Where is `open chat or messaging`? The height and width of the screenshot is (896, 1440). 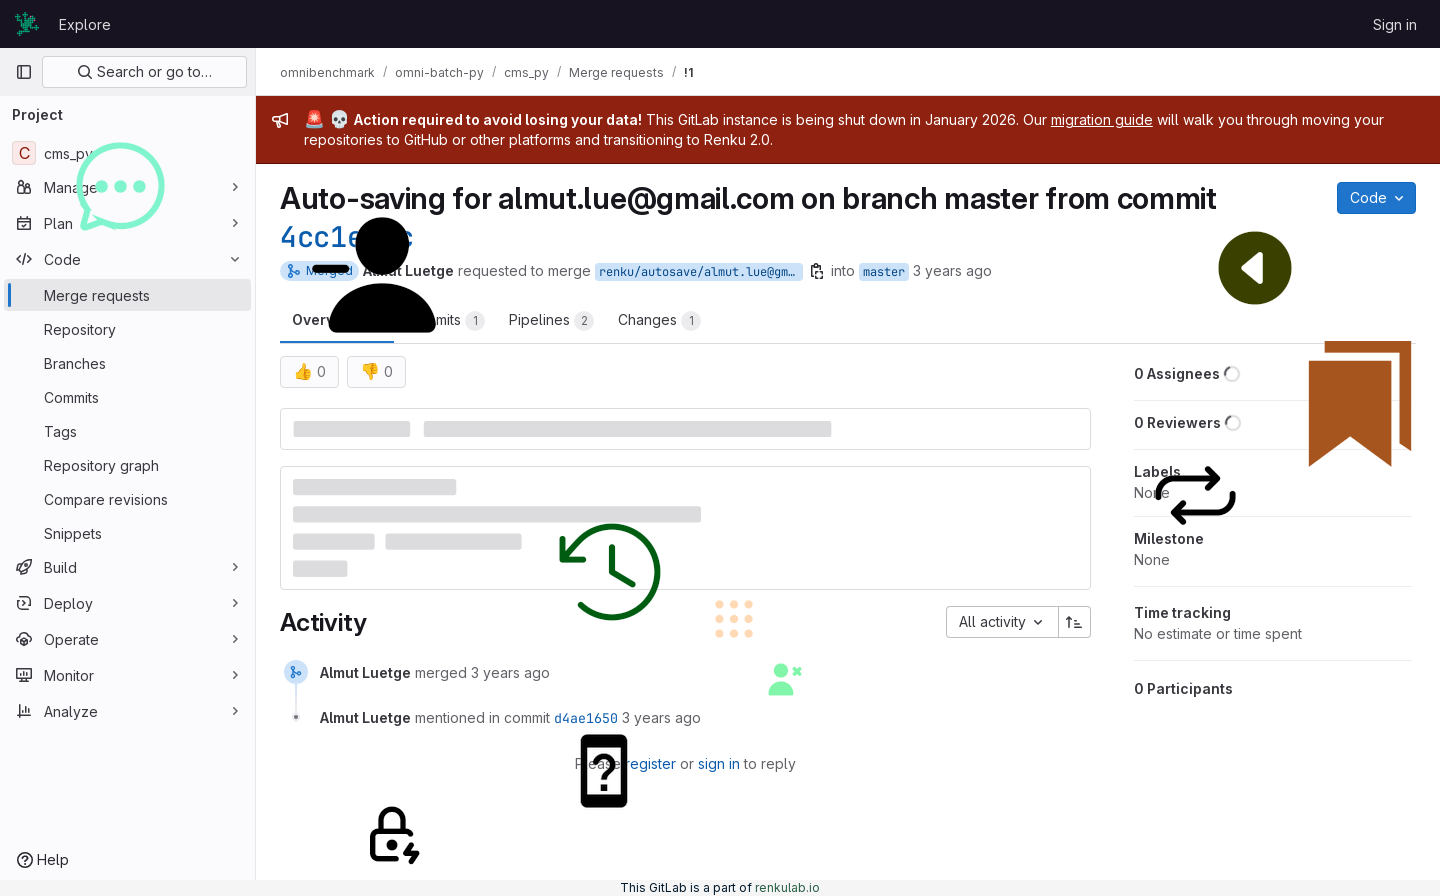
open chat or messaging is located at coordinates (120, 186).